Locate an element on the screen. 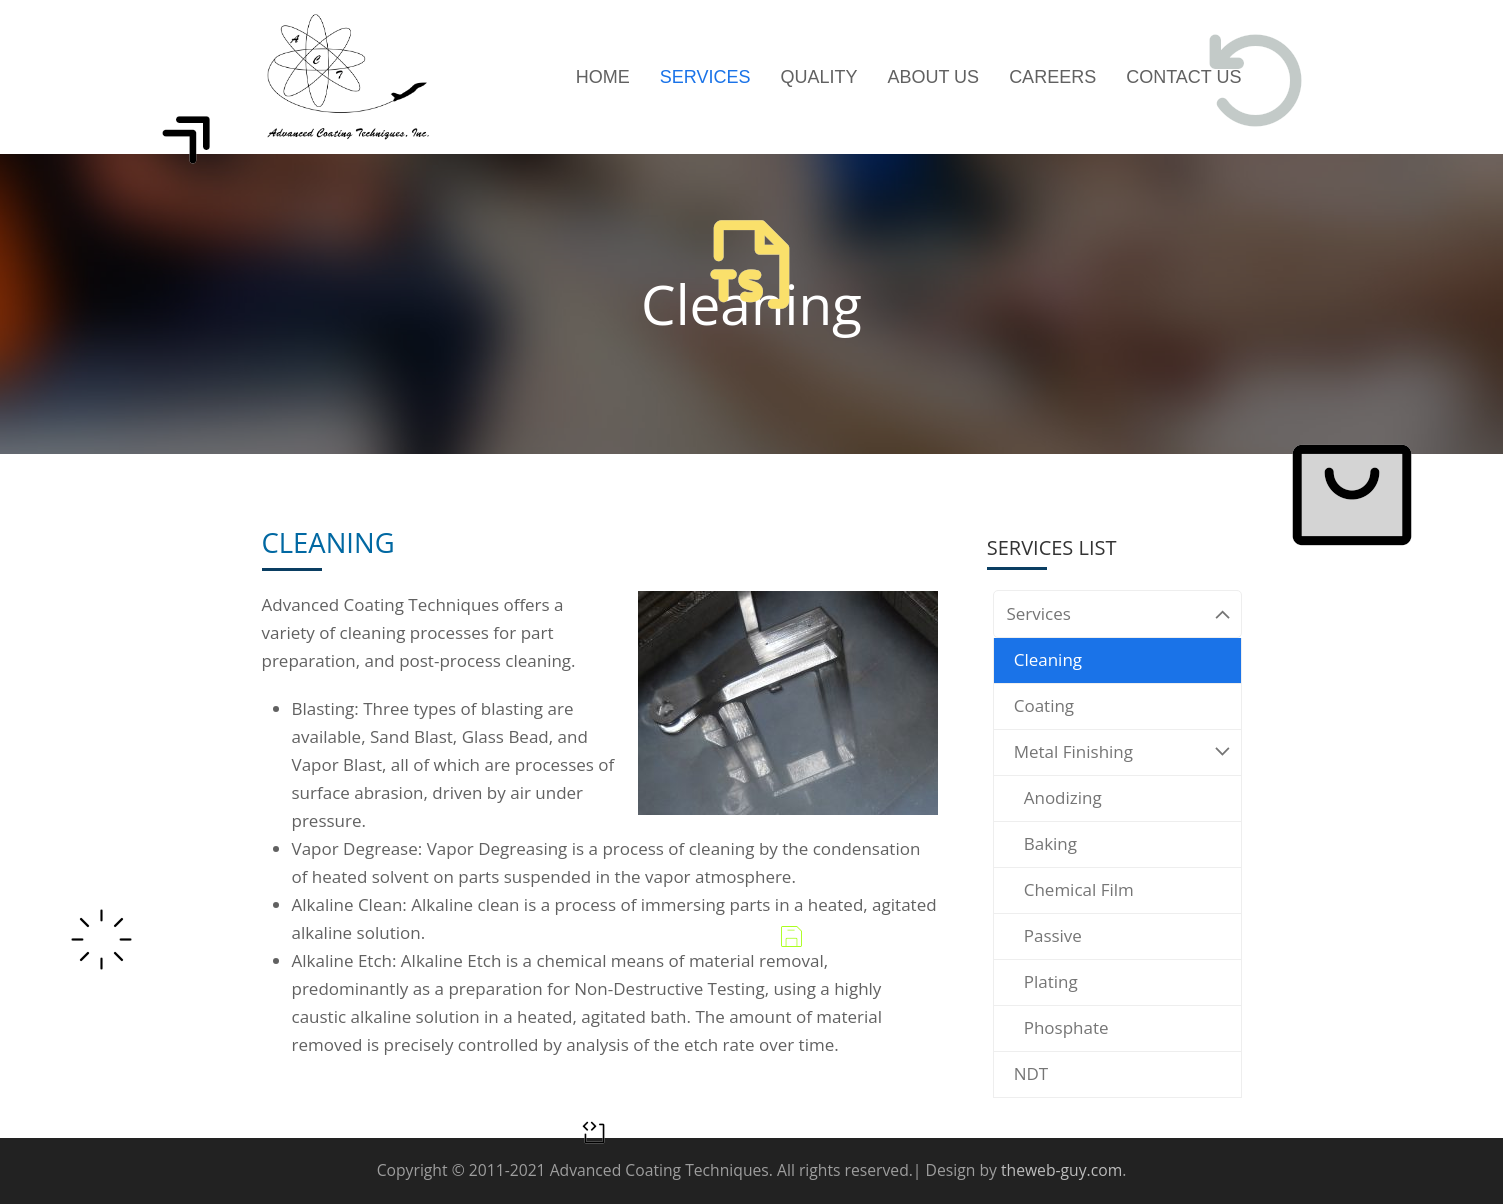 The image size is (1503, 1204). expand content to full screen is located at coordinates (189, 136).